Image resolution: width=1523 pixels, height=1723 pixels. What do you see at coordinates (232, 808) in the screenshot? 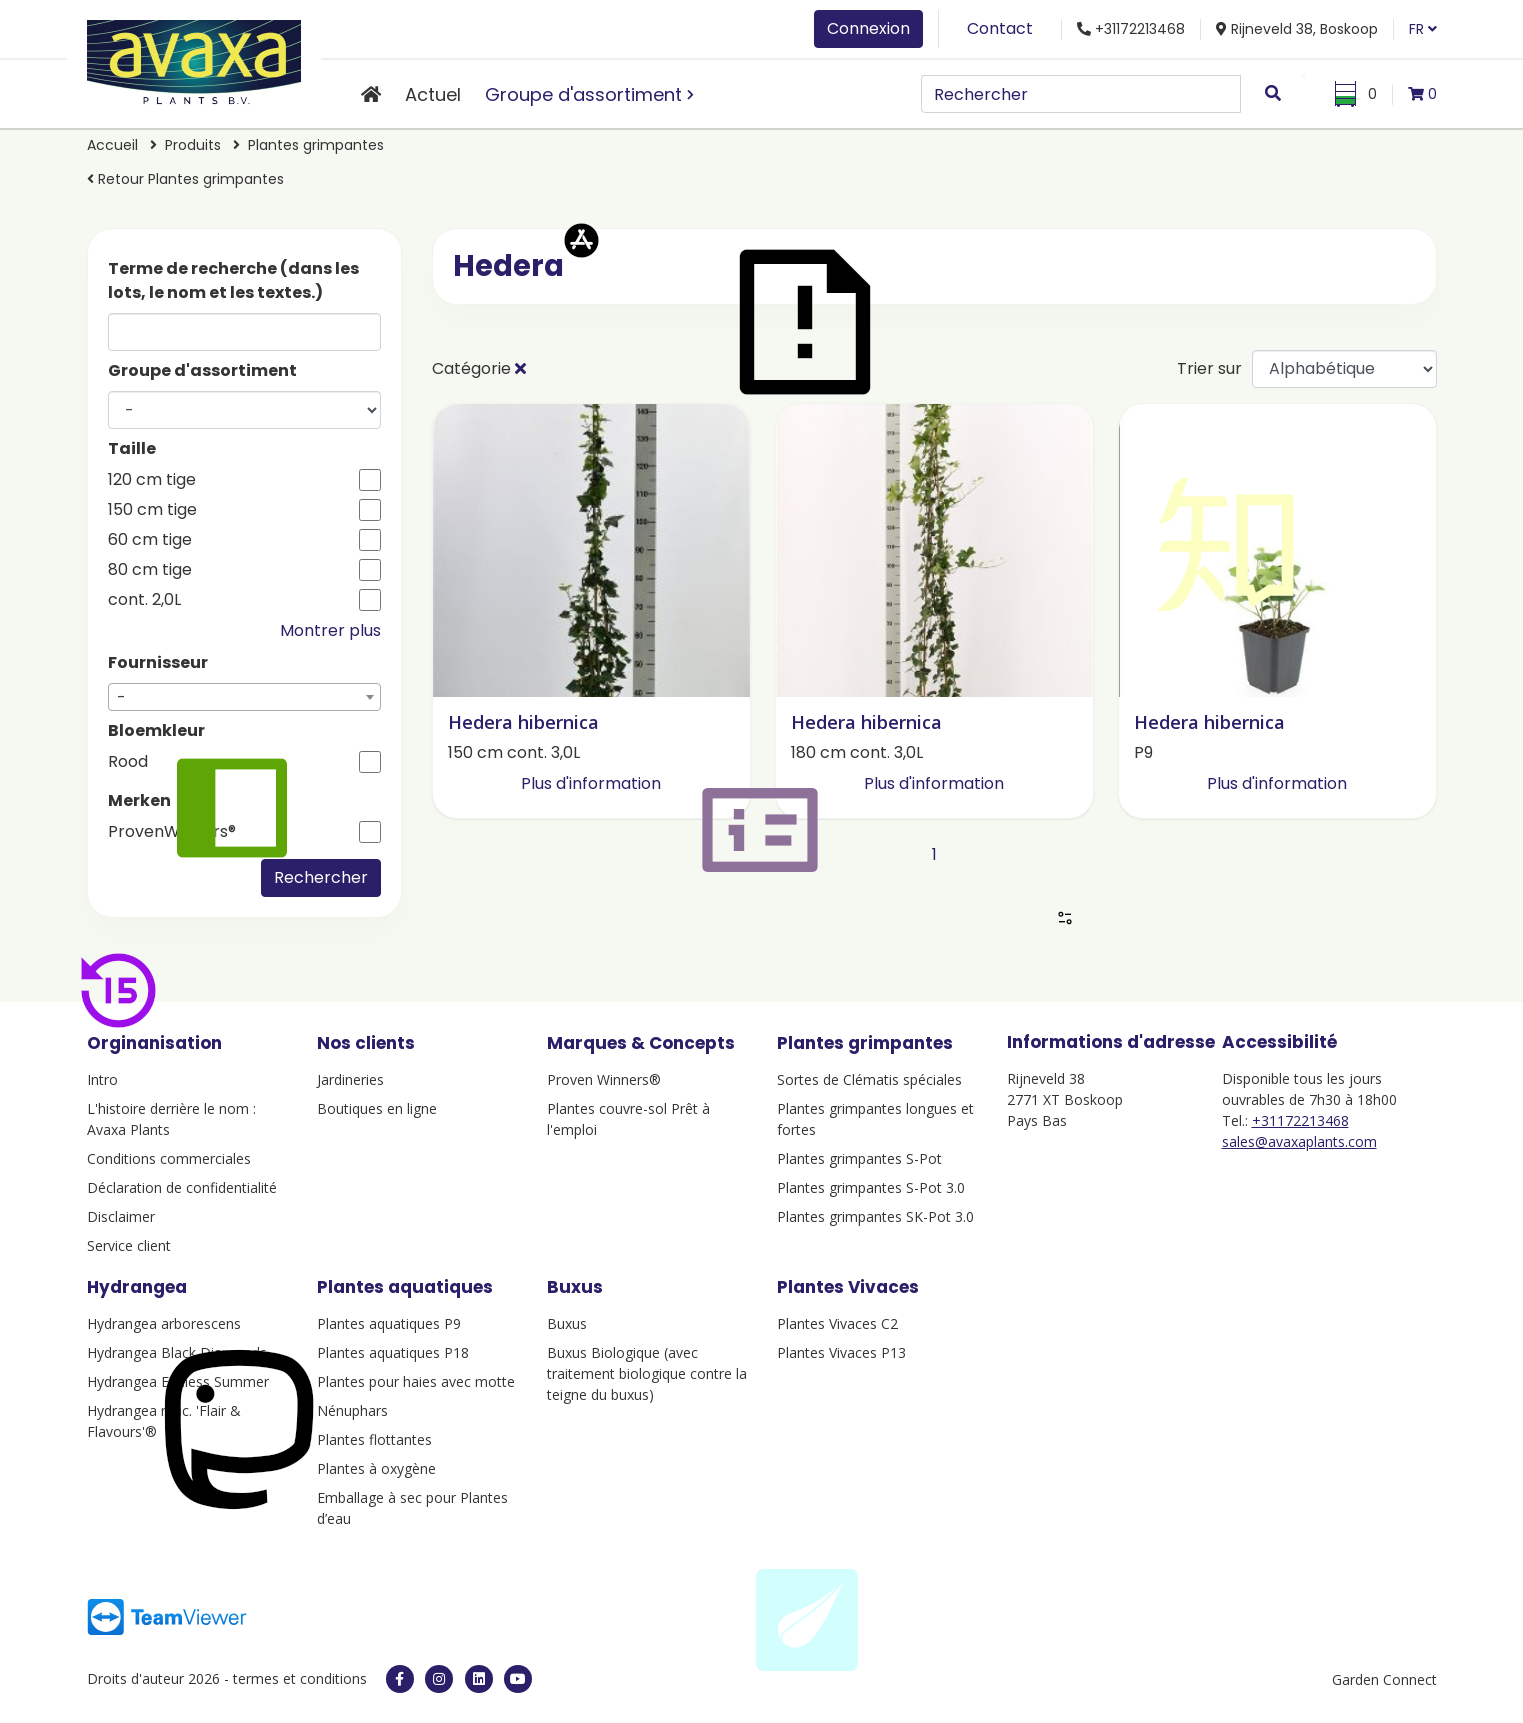
I see `toggle the sidebar panel` at bounding box center [232, 808].